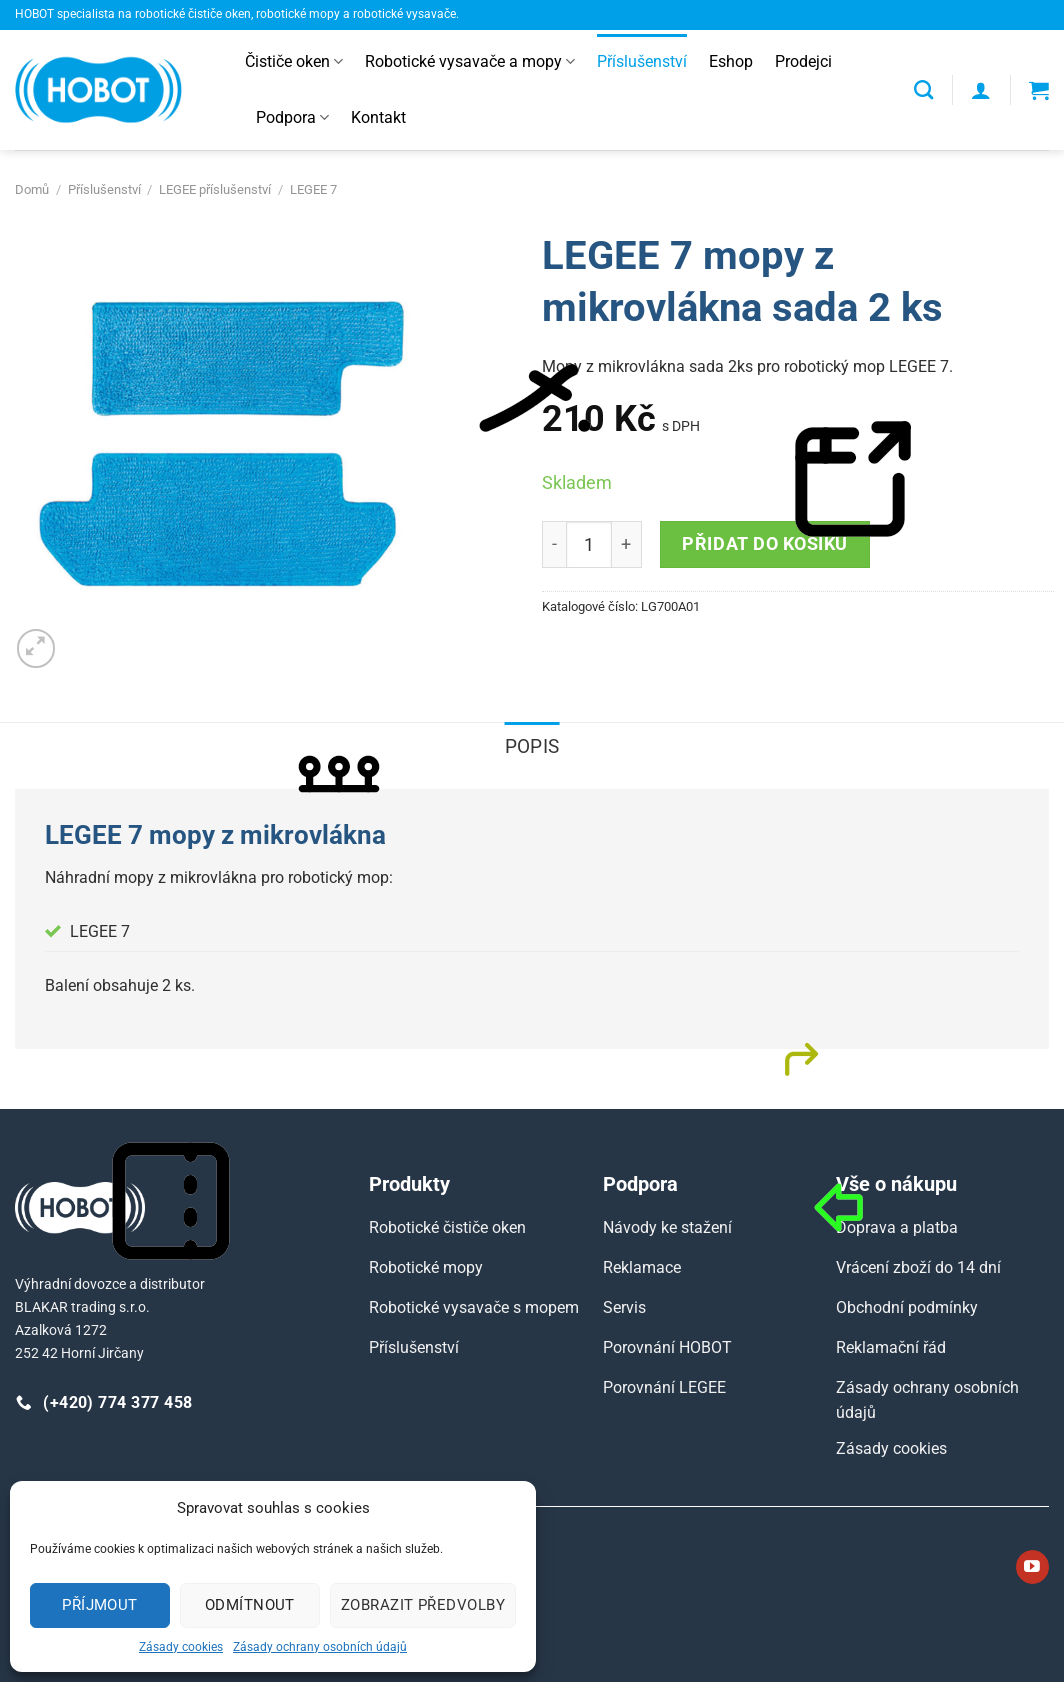 The image size is (1064, 1682). Describe the element at coordinates (171, 1201) in the screenshot. I see `toggle right sidebar panel off` at that location.